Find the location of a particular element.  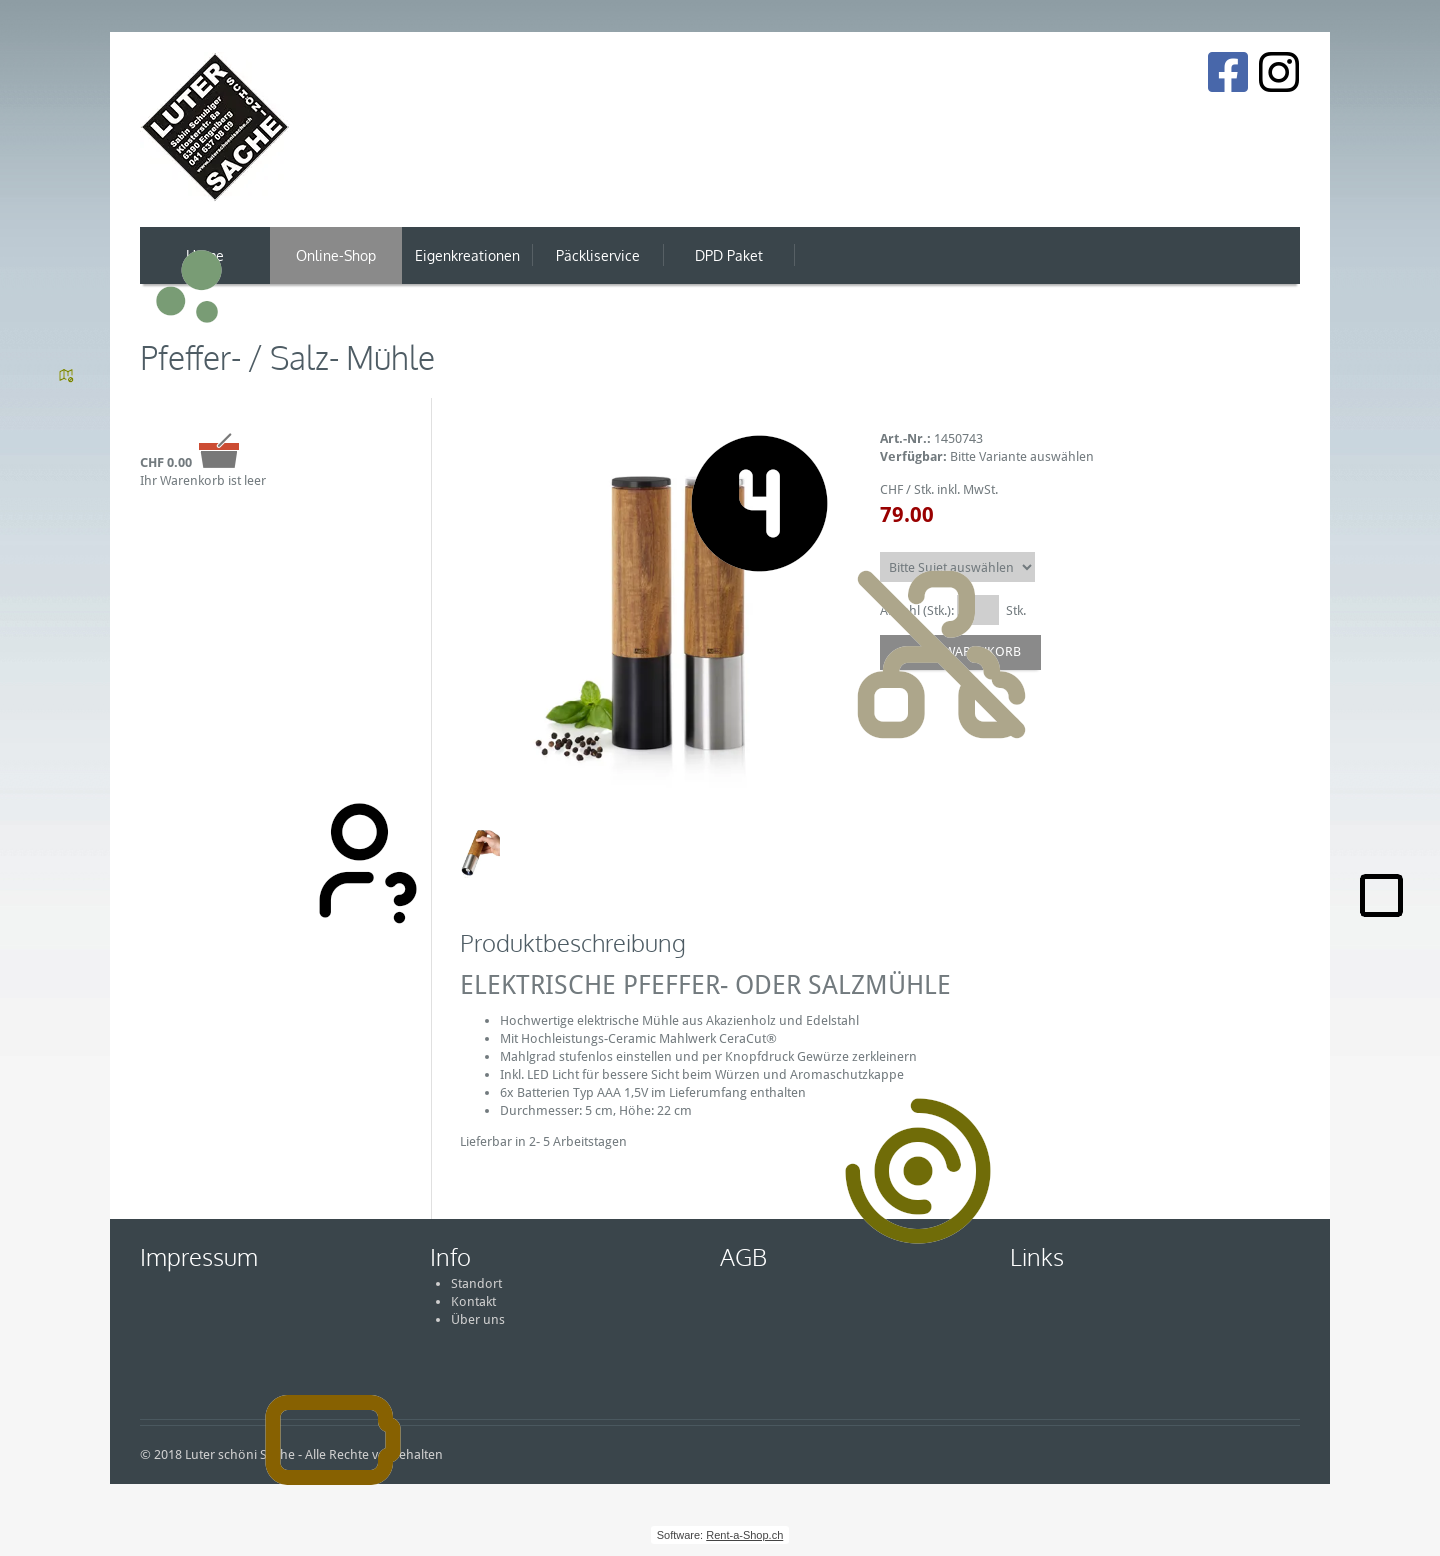

view radial chart or arc graph data is located at coordinates (918, 1171).